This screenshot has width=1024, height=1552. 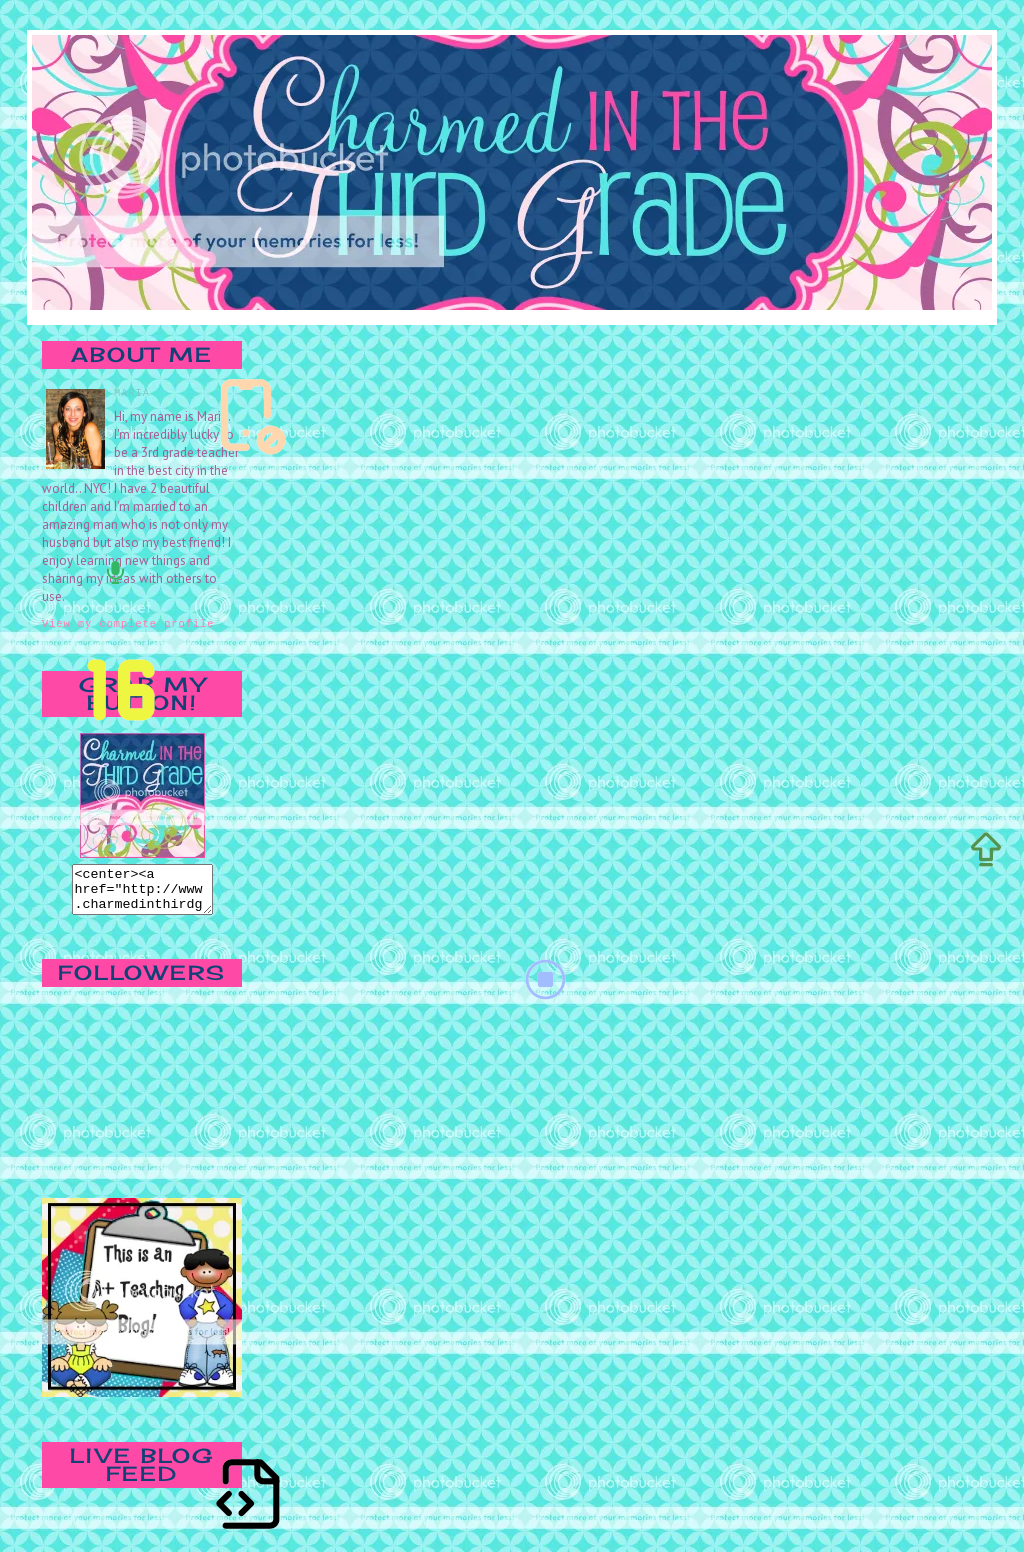 What do you see at coordinates (246, 415) in the screenshot?
I see `cancel mobile device connection` at bounding box center [246, 415].